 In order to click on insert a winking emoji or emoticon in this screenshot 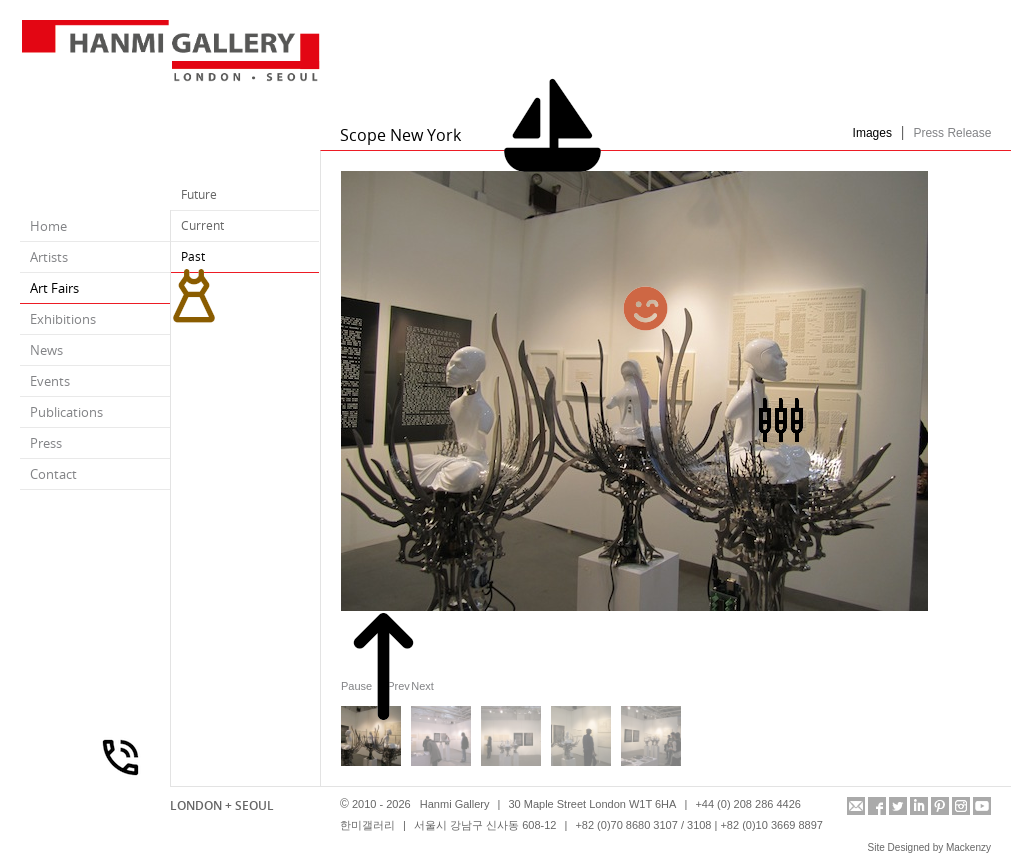, I will do `click(645, 308)`.